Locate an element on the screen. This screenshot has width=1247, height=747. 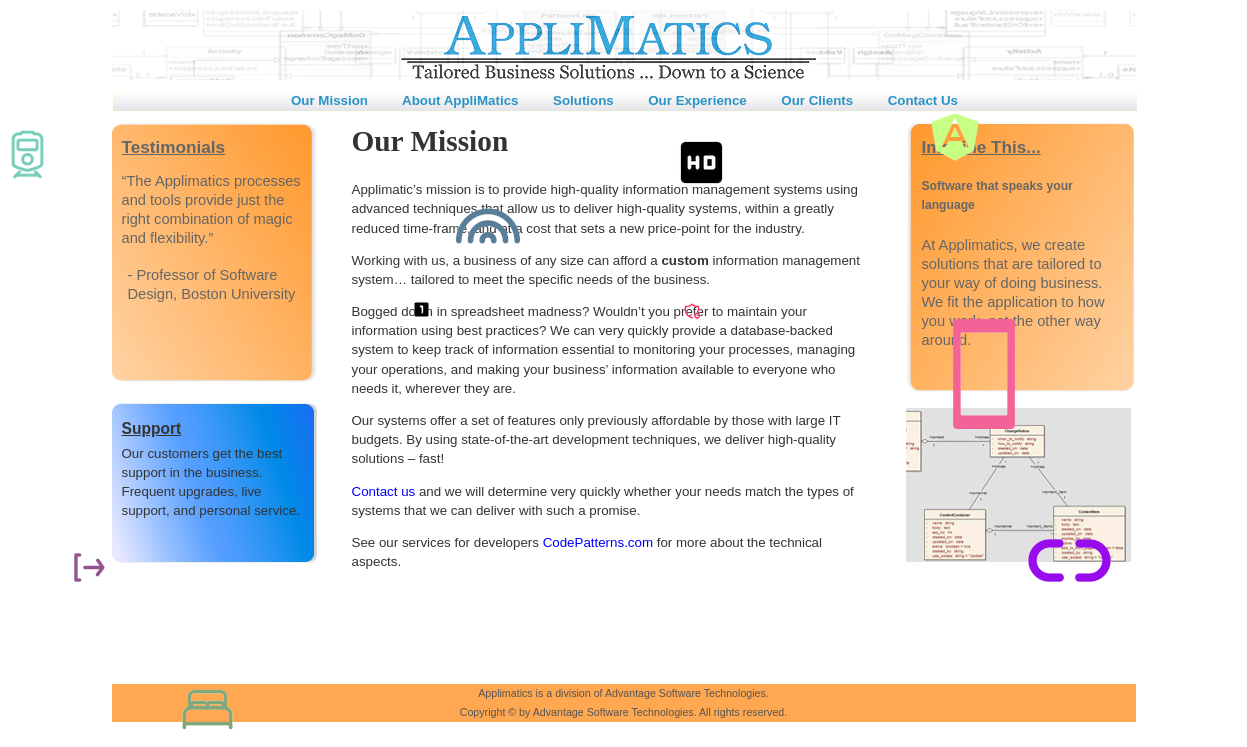
indicates step one in a multi-step process is located at coordinates (421, 309).